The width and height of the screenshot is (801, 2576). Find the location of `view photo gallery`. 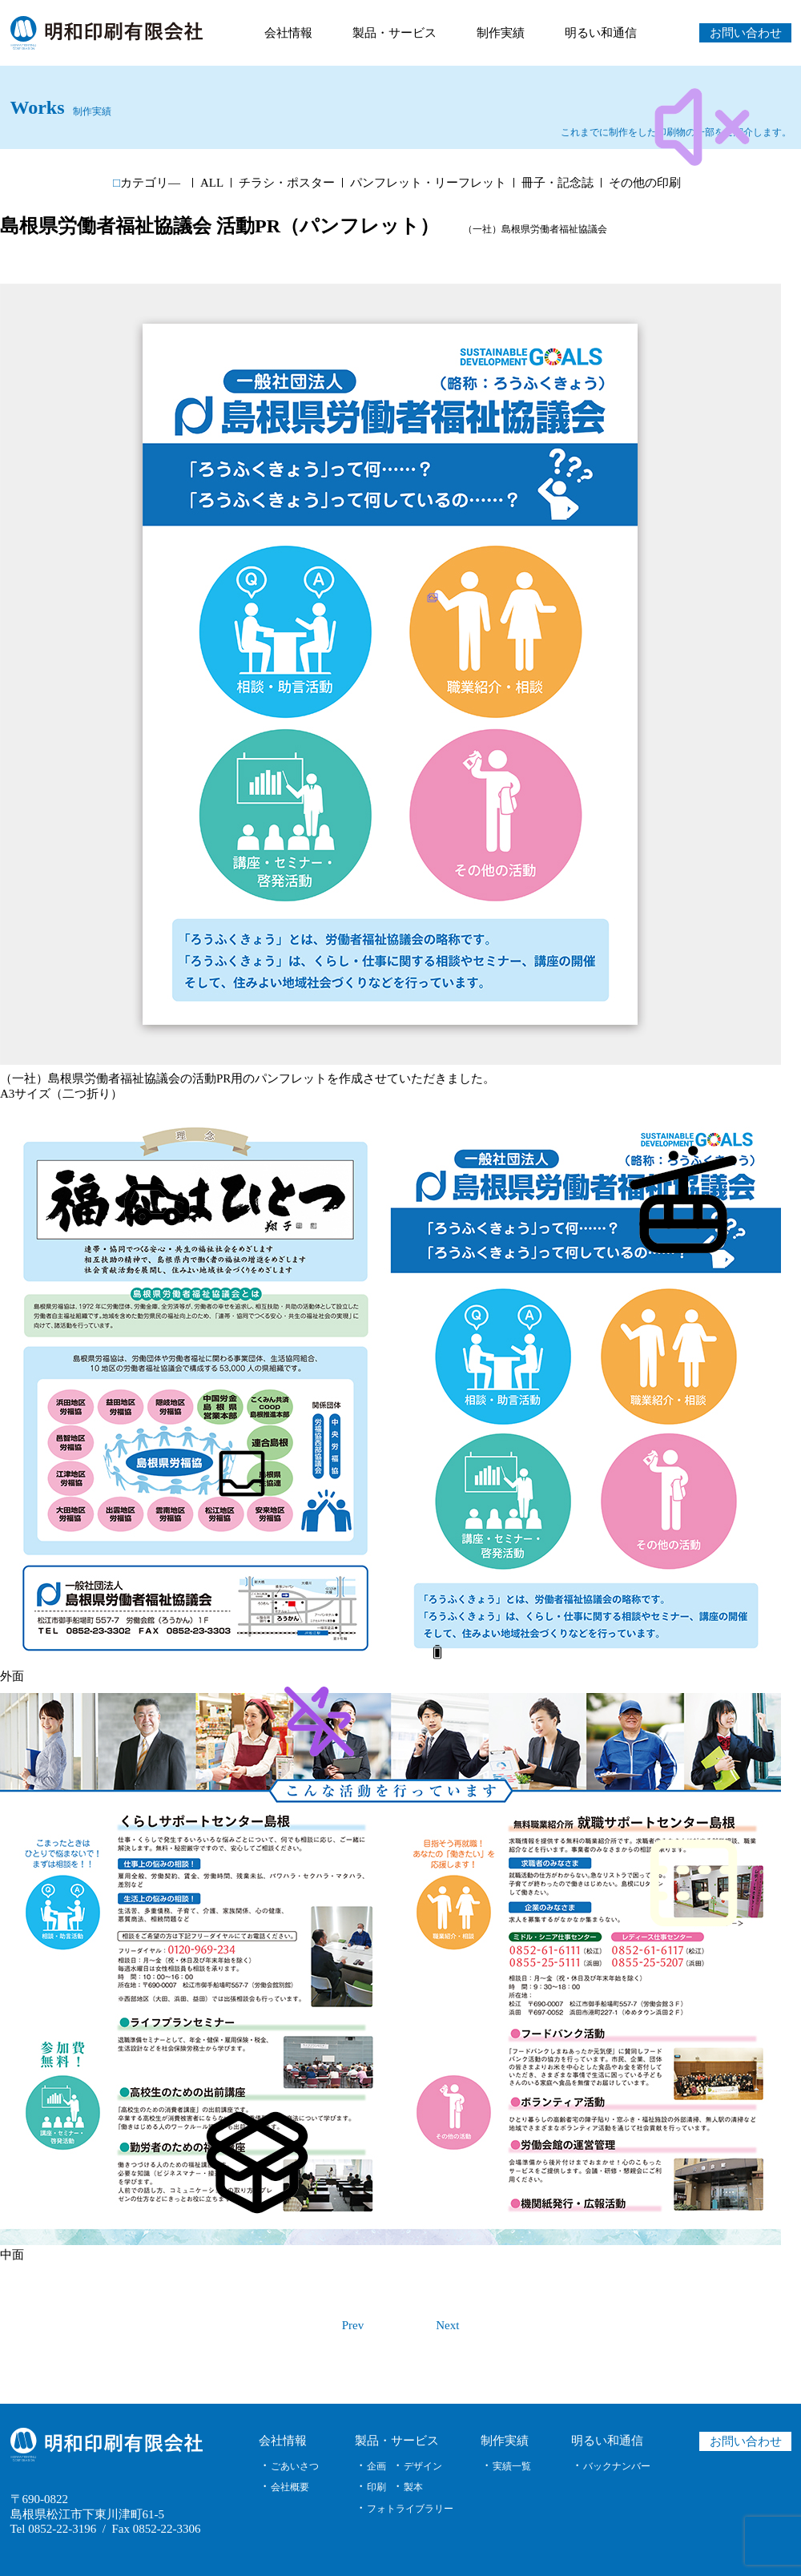

view photo gallery is located at coordinates (433, 598).